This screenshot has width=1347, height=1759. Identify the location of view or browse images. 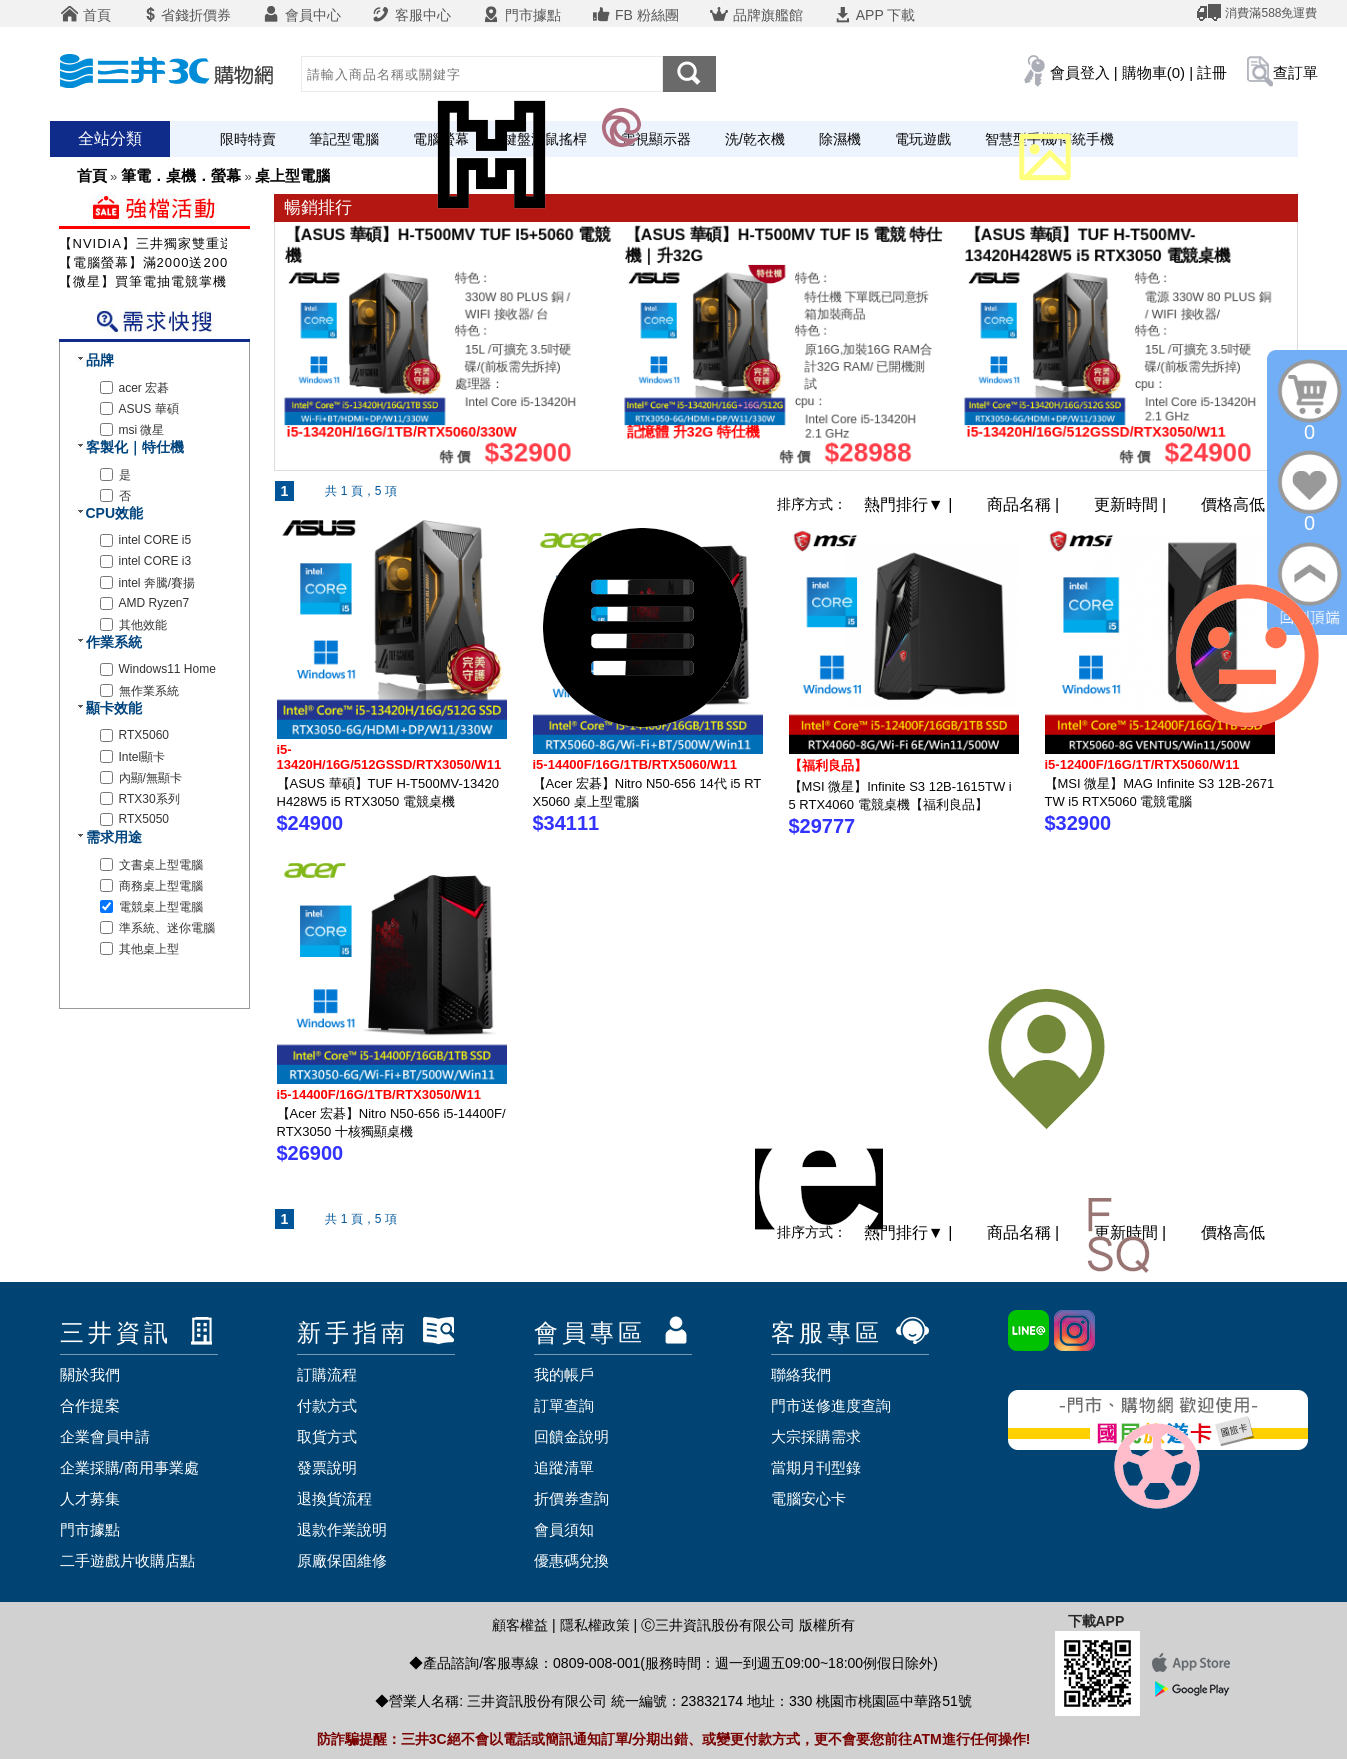
(1045, 157).